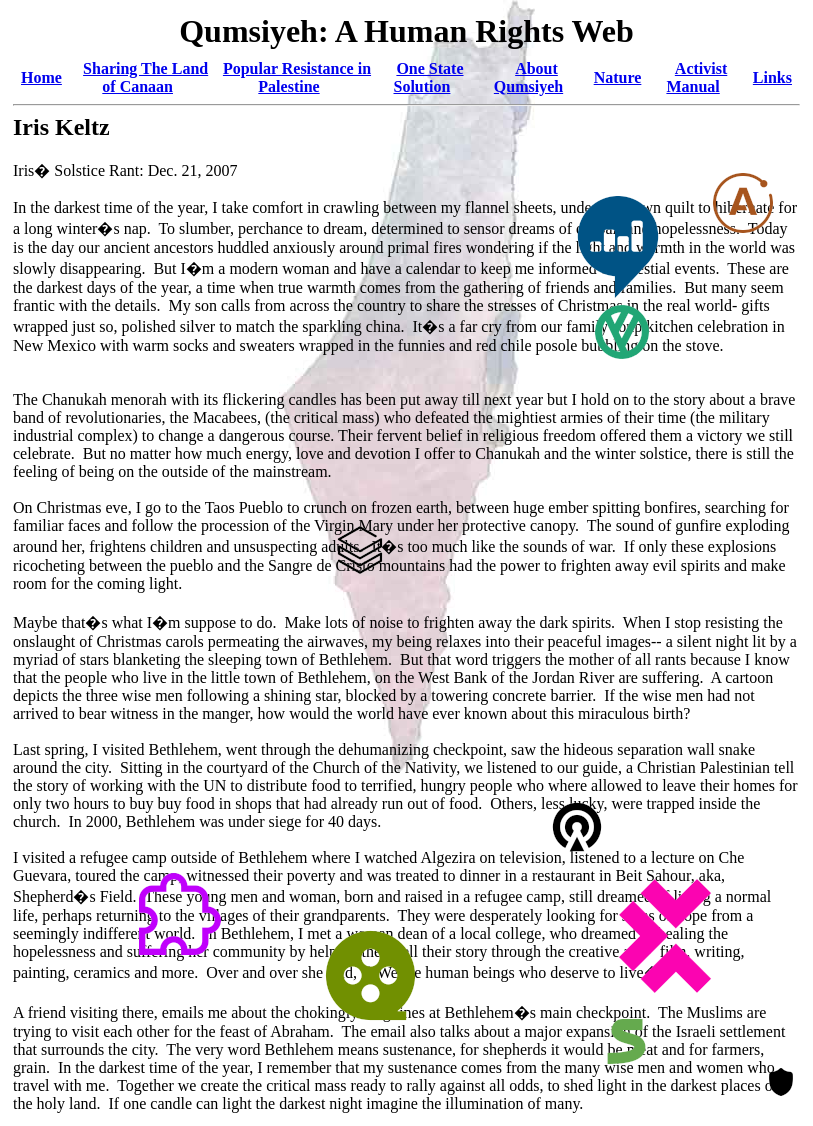 Image resolution: width=813 pixels, height=1126 pixels. Describe the element at coordinates (360, 550) in the screenshot. I see `open Databricks platform` at that location.